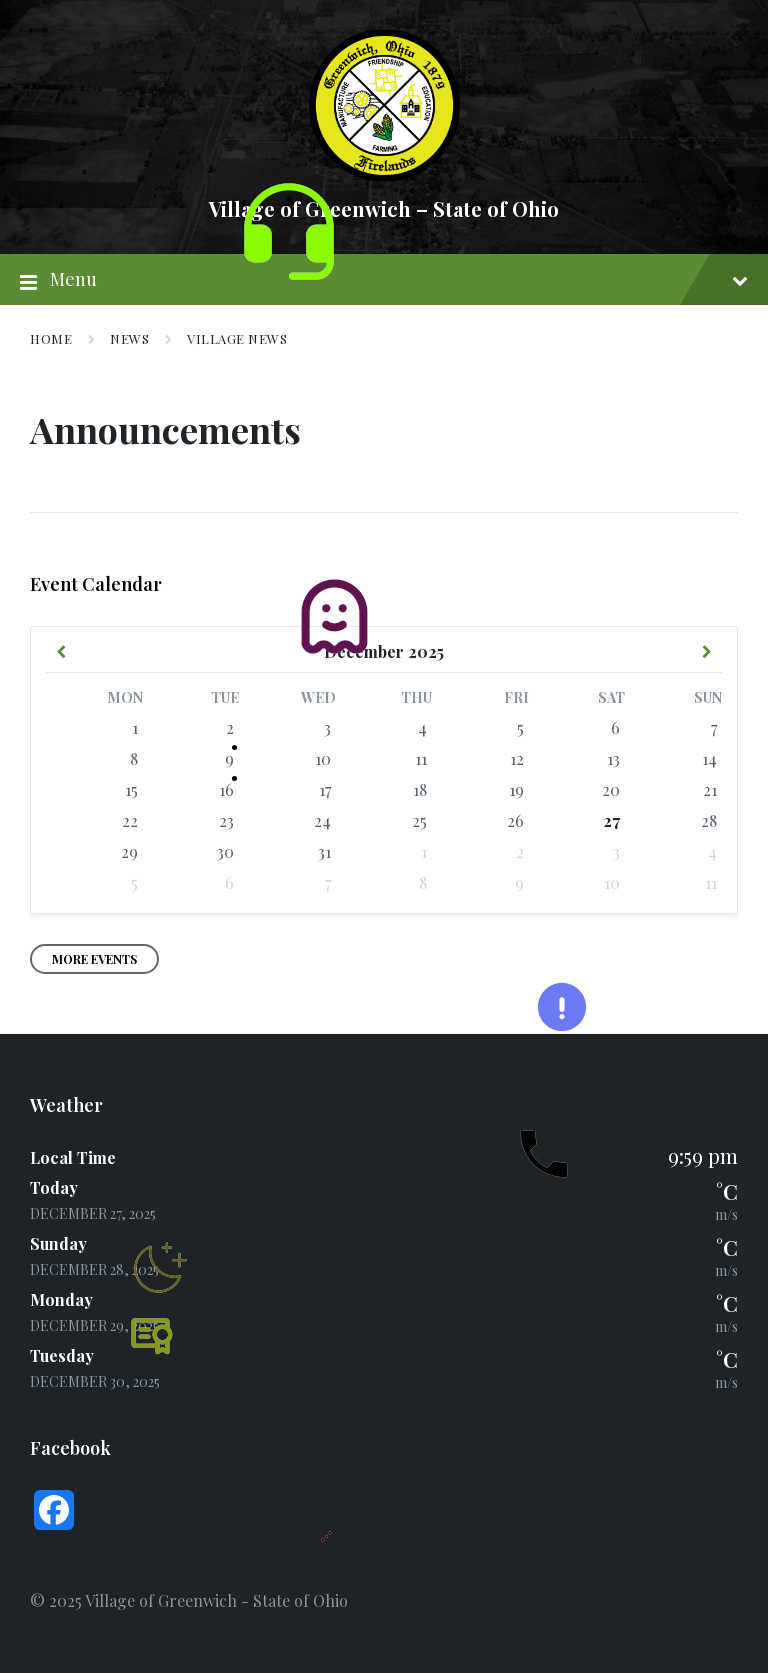 The height and width of the screenshot is (1673, 768). I want to click on enable ghost mode or incognito browsing, so click(334, 616).